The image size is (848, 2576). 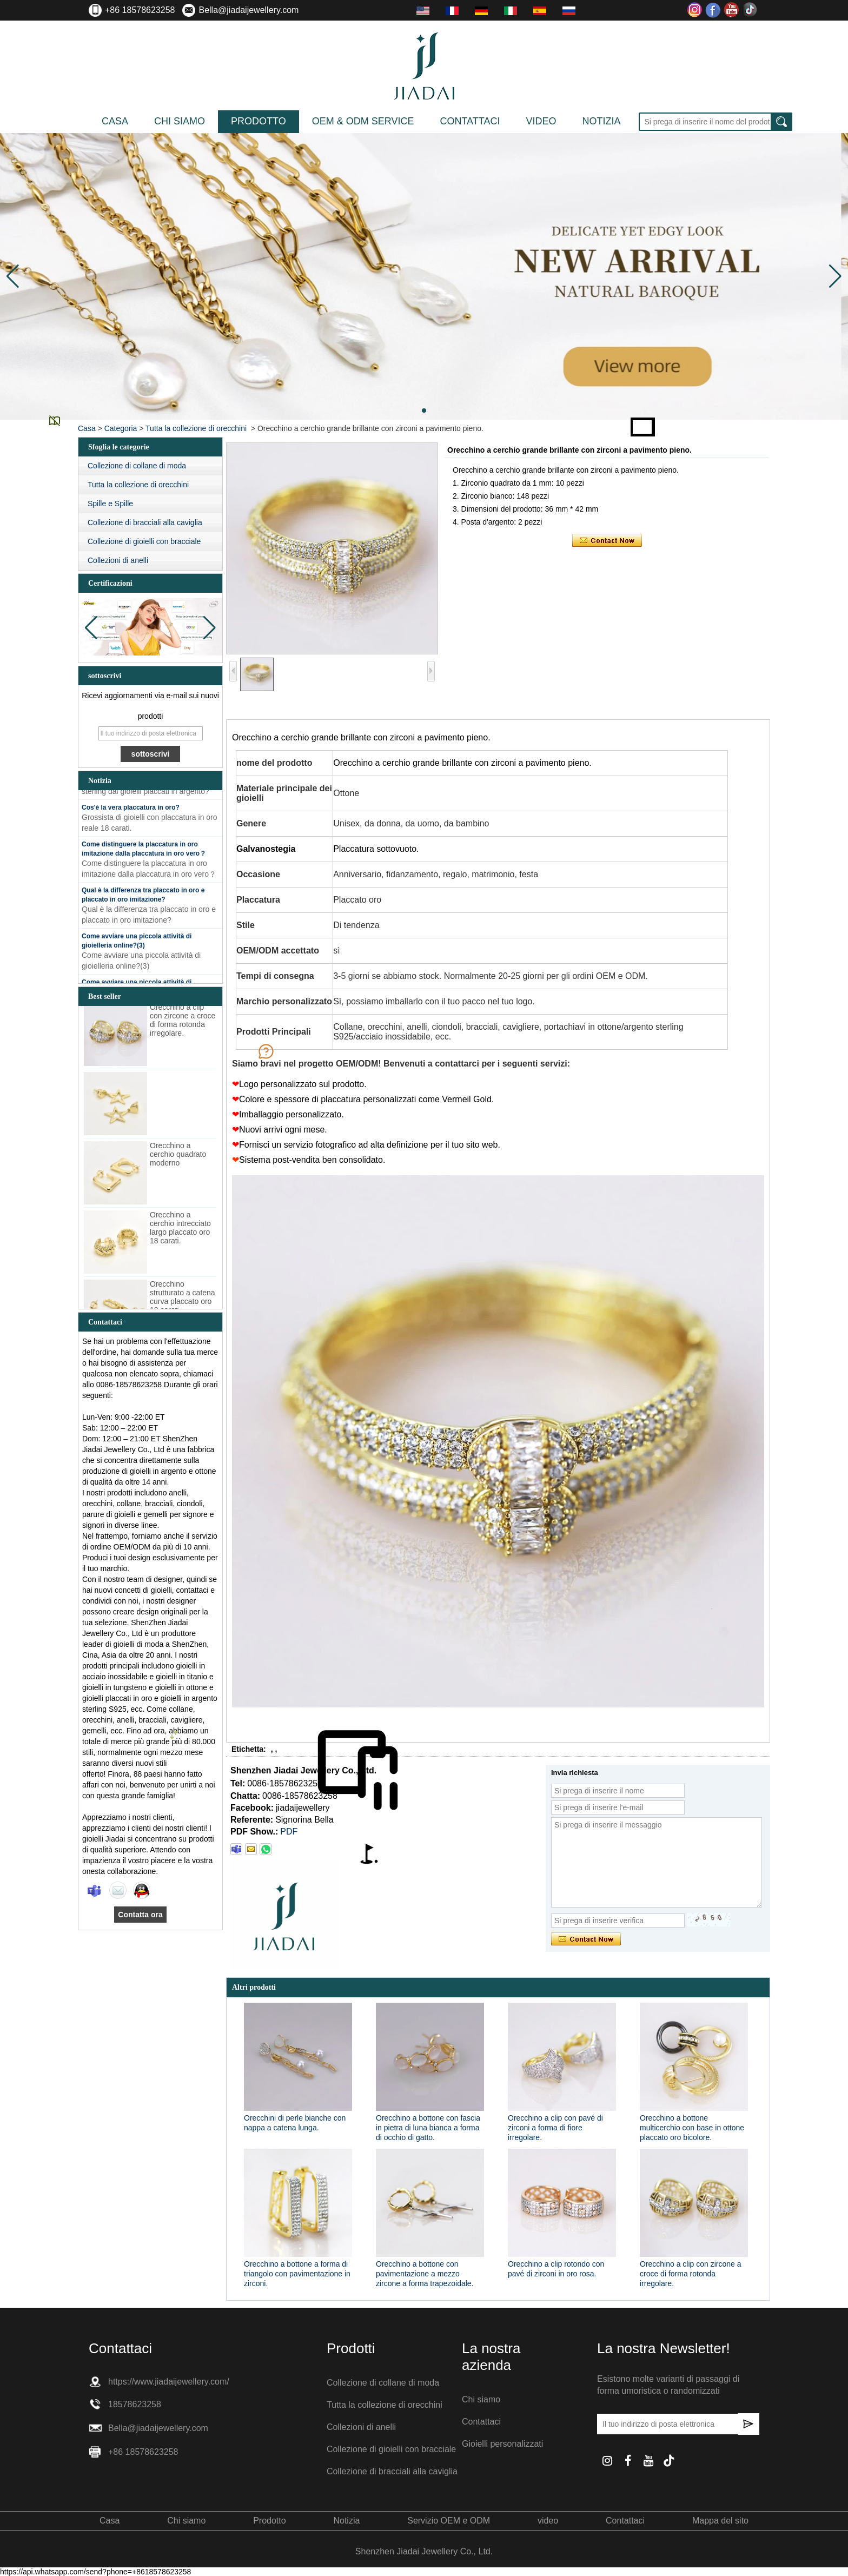 What do you see at coordinates (266, 1051) in the screenshot?
I see `access help or support chat` at bounding box center [266, 1051].